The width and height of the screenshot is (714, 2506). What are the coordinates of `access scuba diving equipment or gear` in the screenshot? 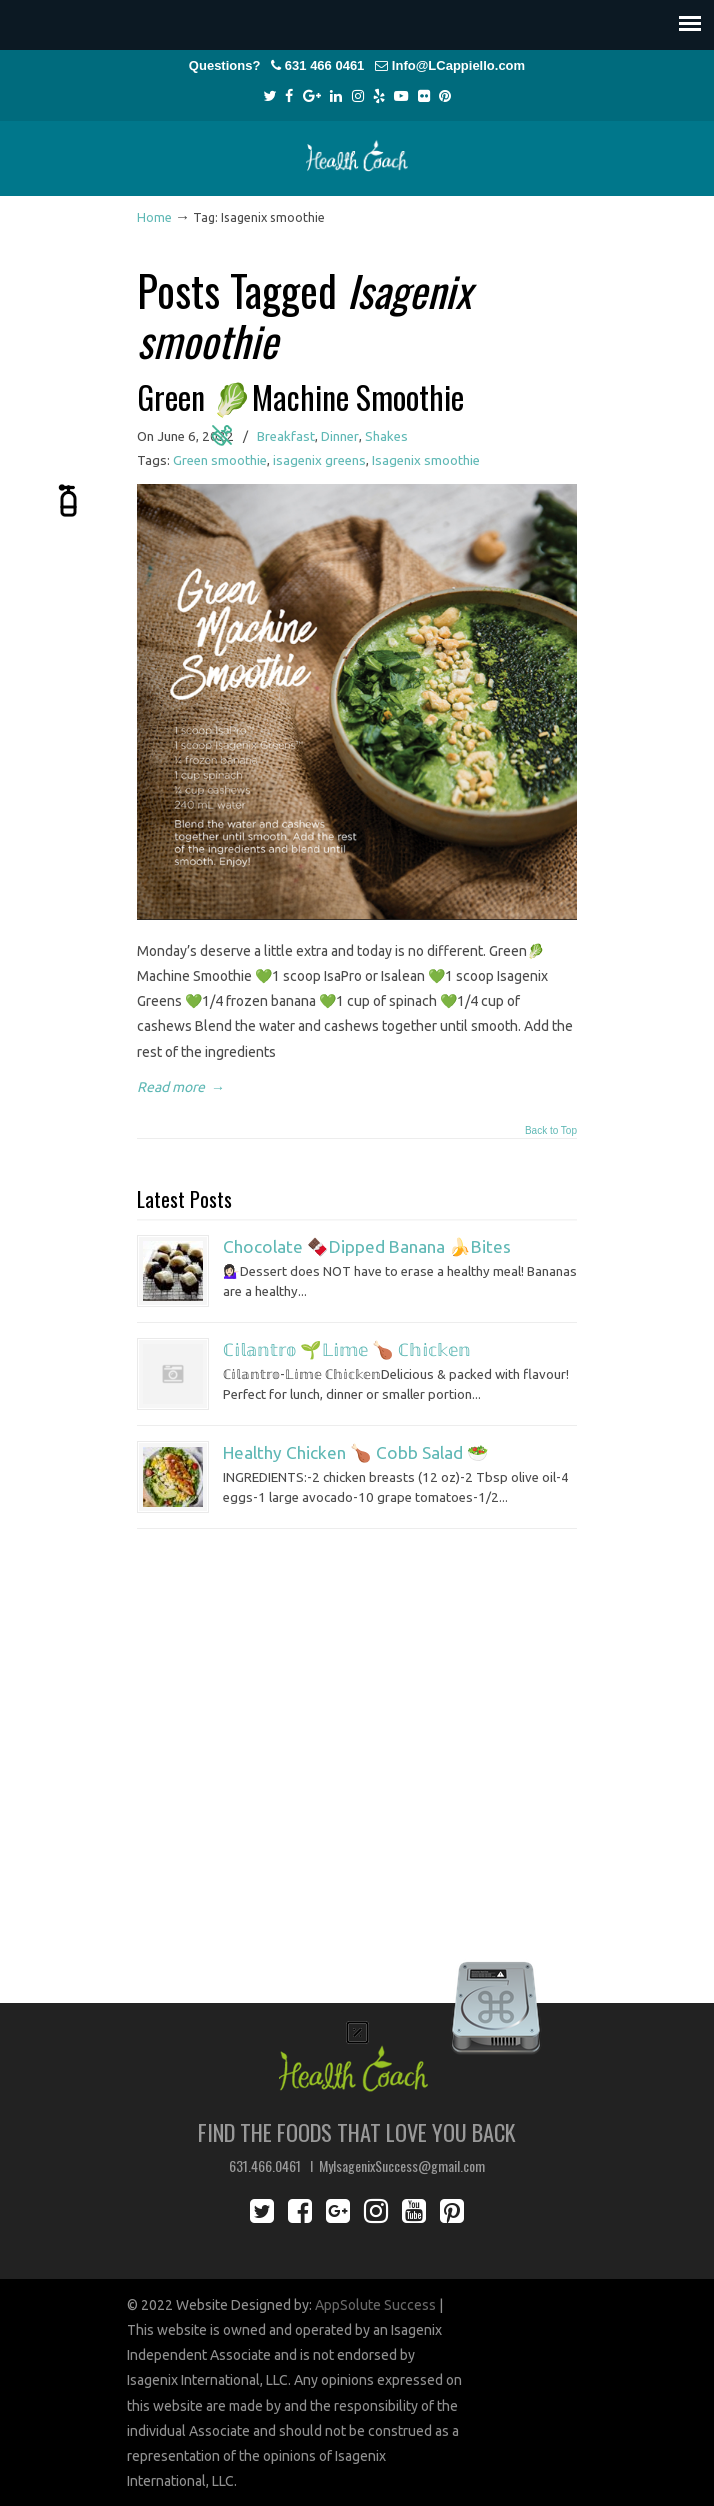 It's located at (68, 500).